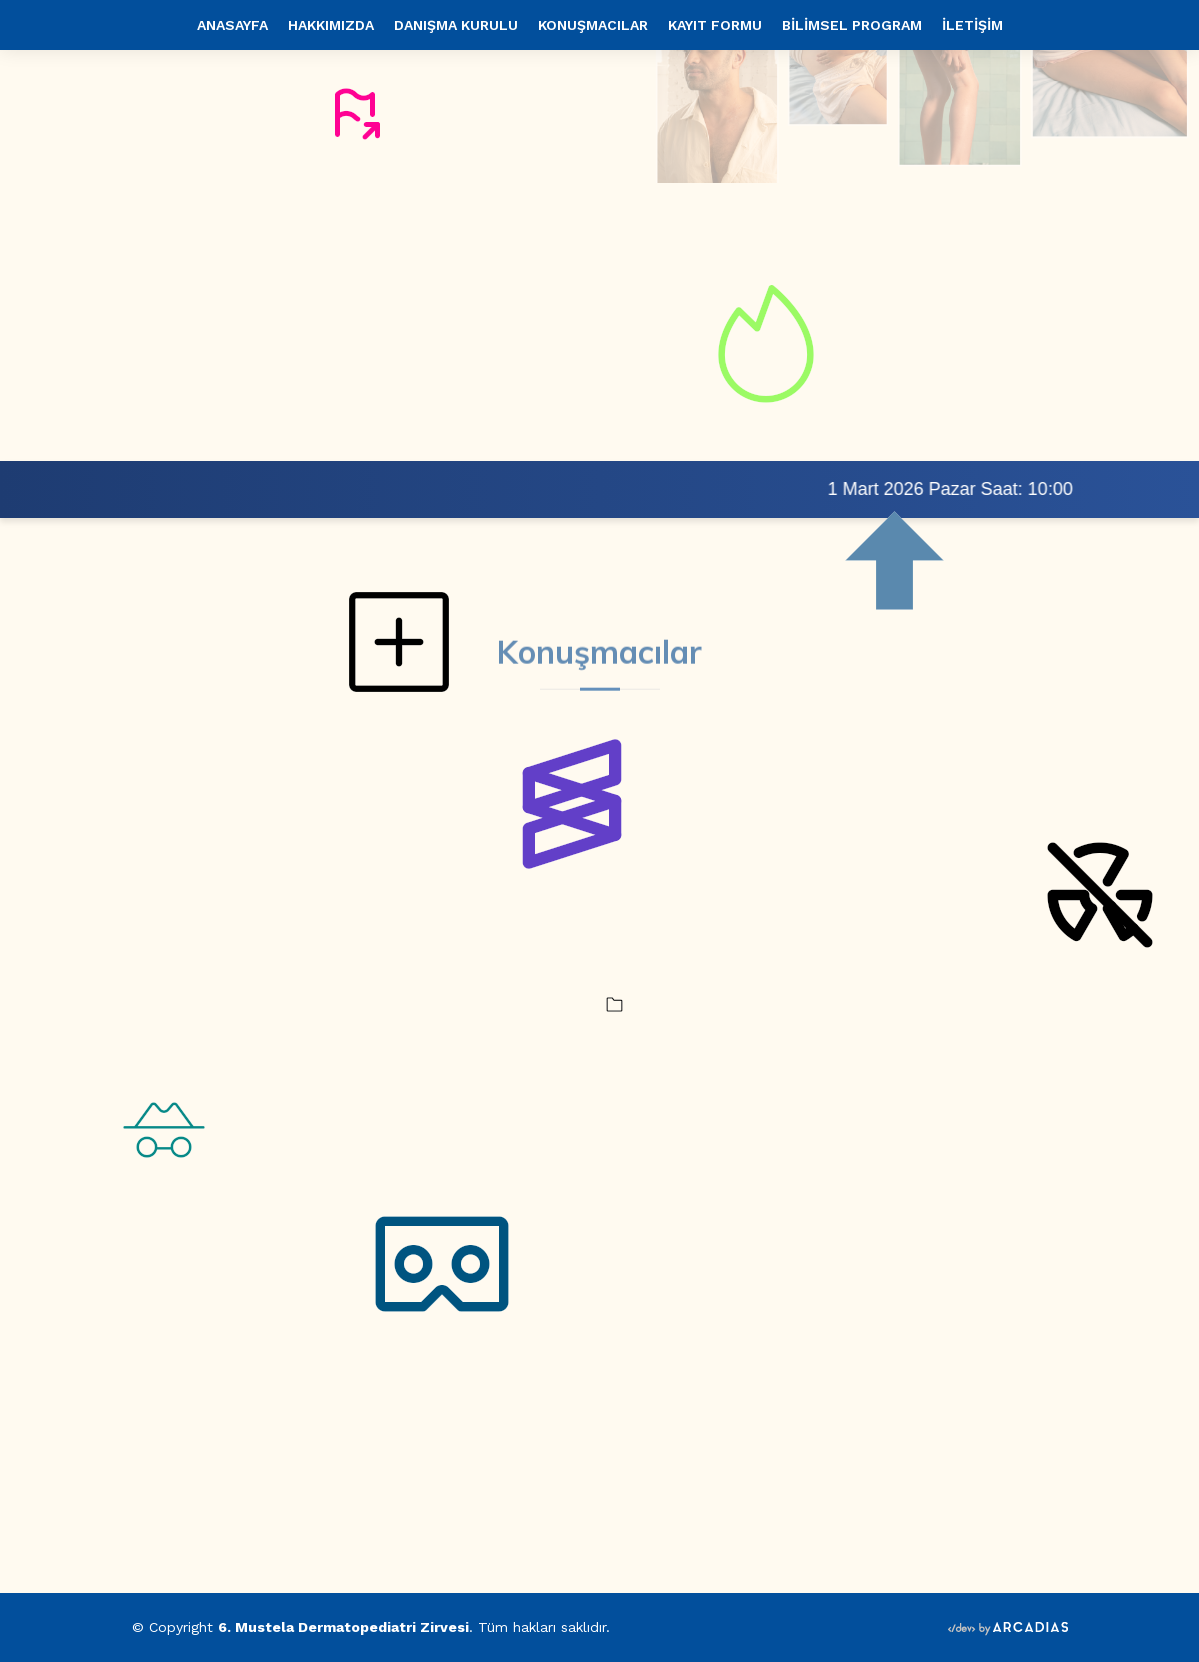 The width and height of the screenshot is (1199, 1662). What do you see at coordinates (164, 1130) in the screenshot?
I see `enable incognito or private browsing mode` at bounding box center [164, 1130].